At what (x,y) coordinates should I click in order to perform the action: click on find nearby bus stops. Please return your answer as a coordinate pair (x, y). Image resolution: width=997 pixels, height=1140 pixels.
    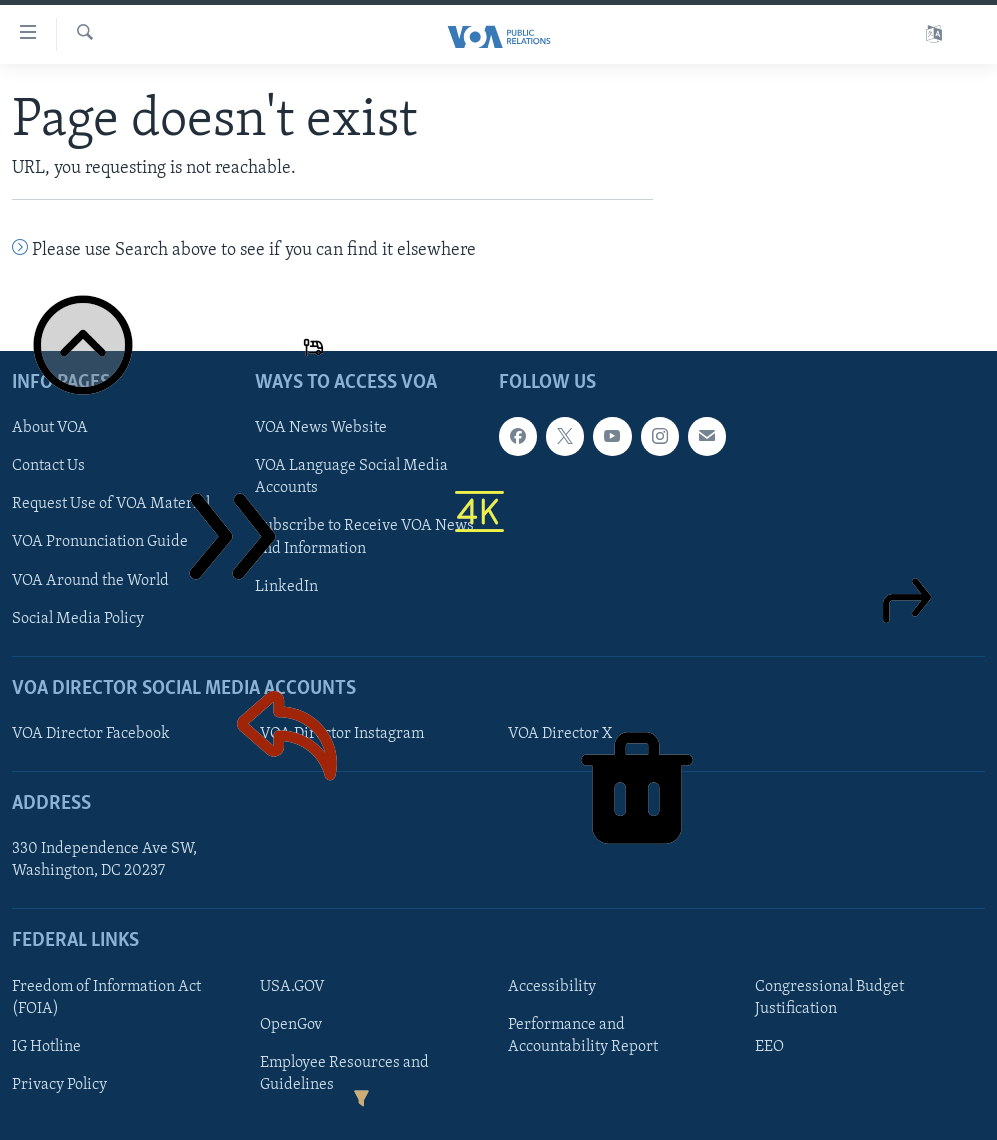
    Looking at the image, I should click on (313, 348).